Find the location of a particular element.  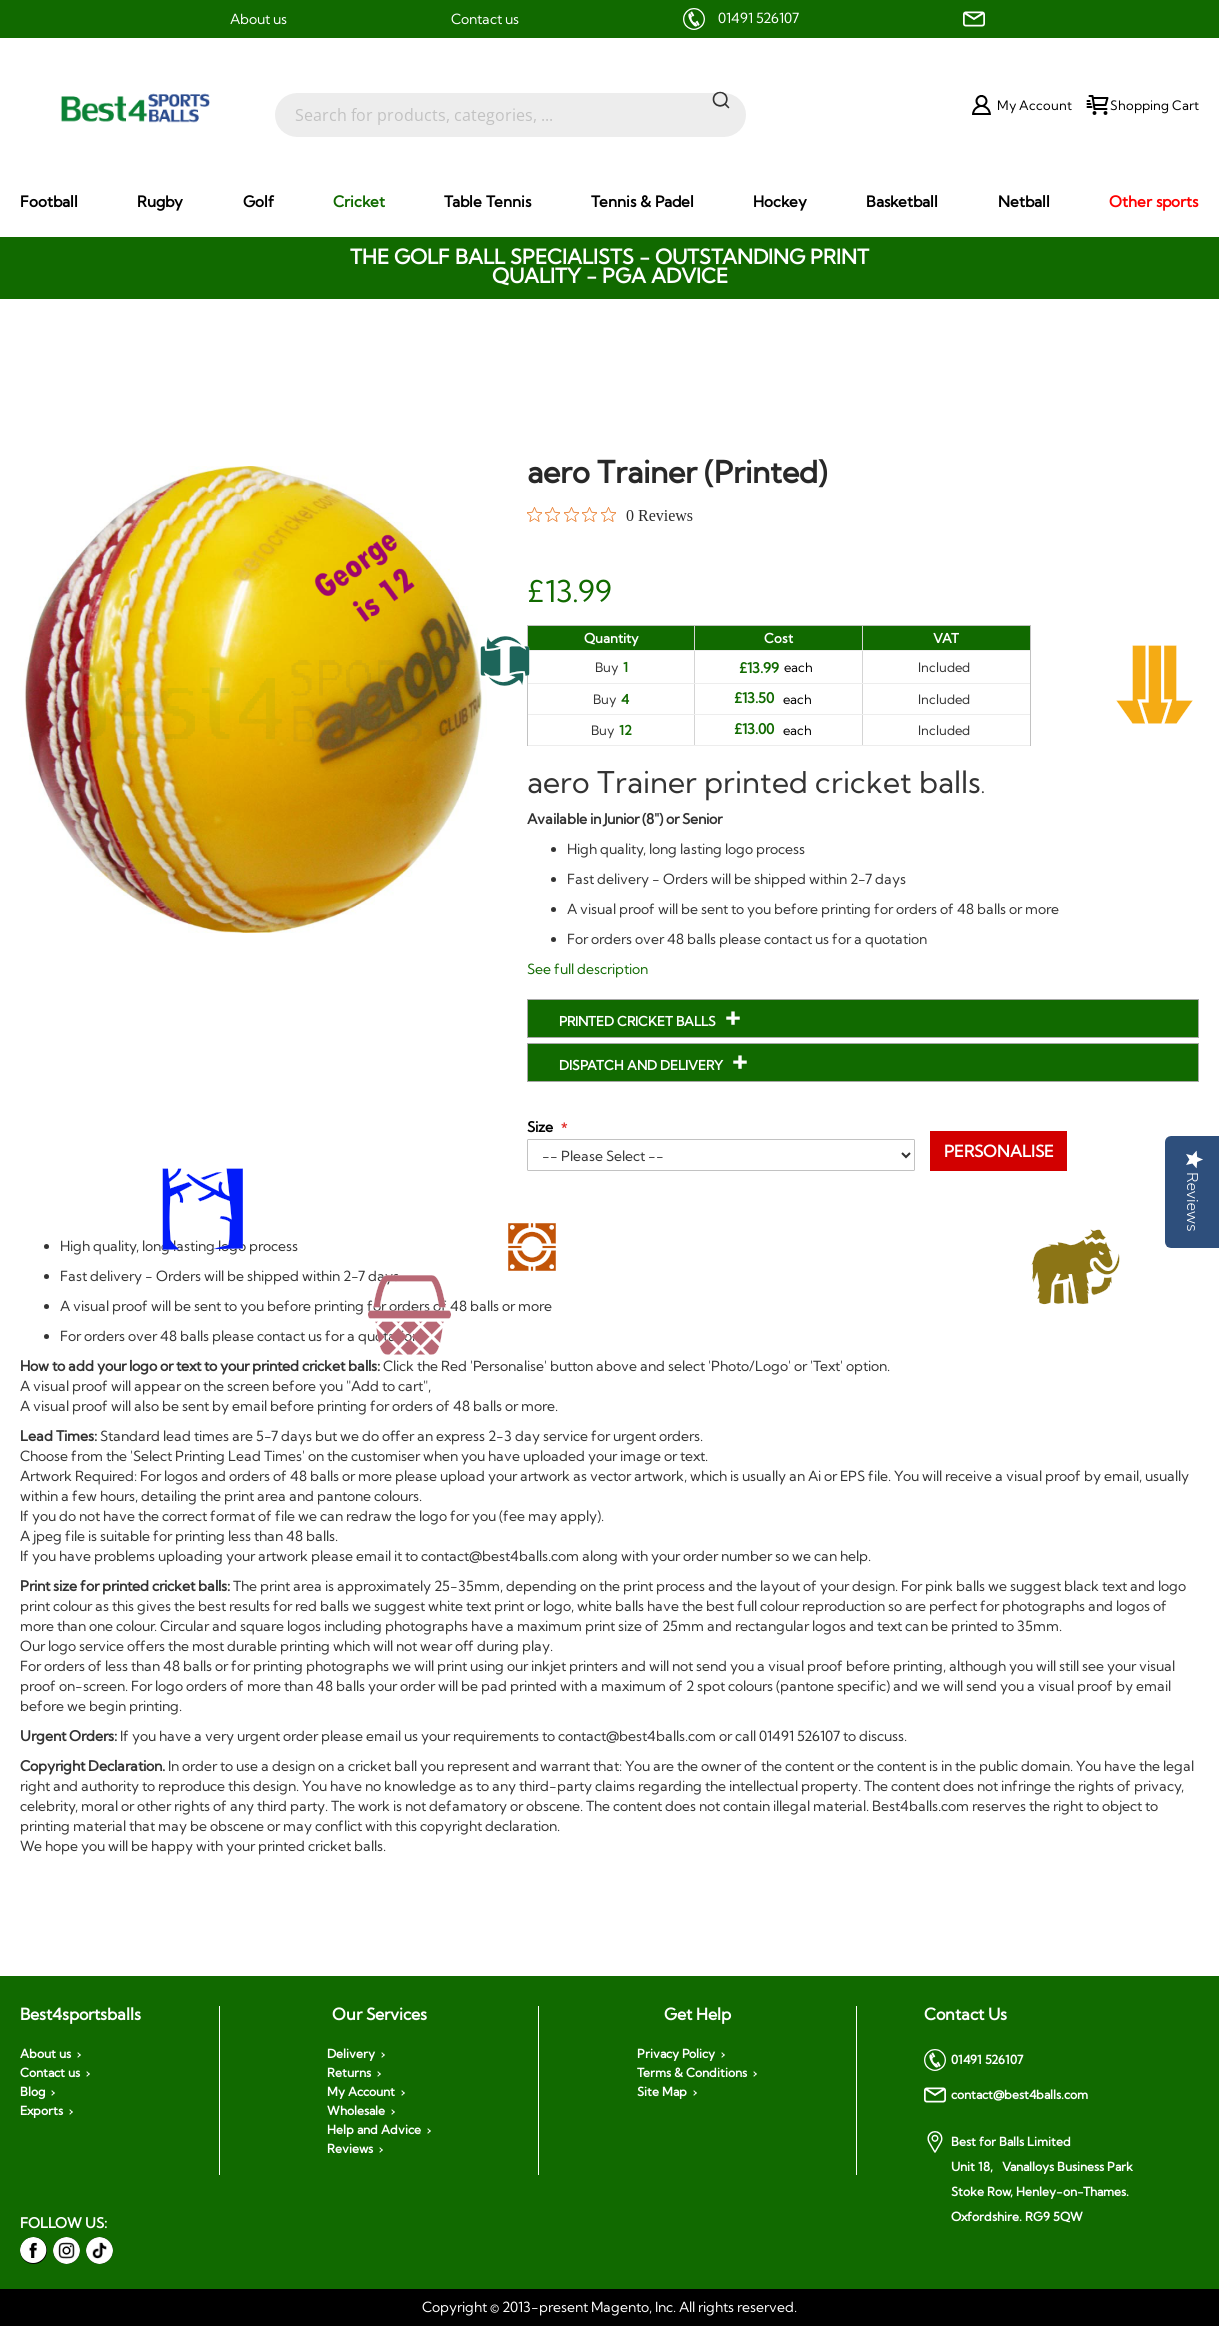

center or focus on a target is located at coordinates (532, 1247).